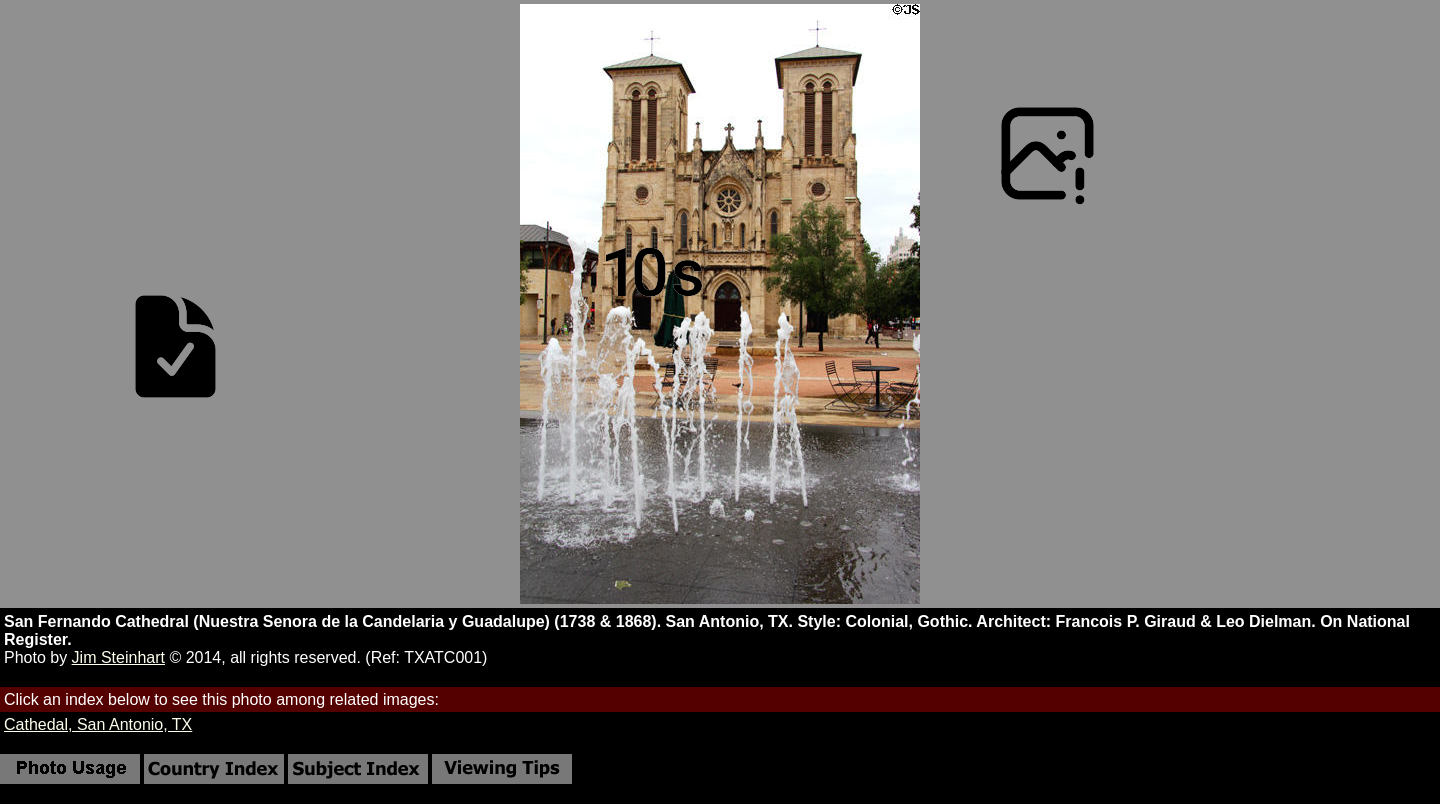 The width and height of the screenshot is (1440, 804). Describe the element at coordinates (654, 272) in the screenshot. I see `set a 10-second timer` at that location.